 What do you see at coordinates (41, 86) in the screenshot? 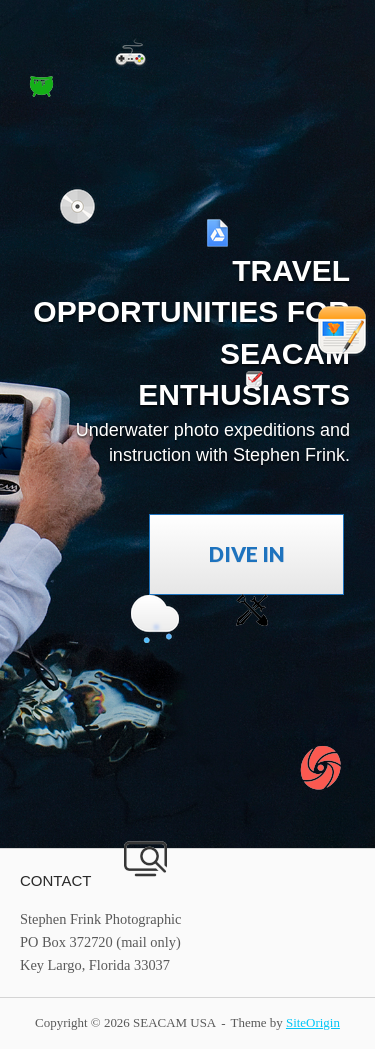
I see `access potion crafting or brewing menu` at bounding box center [41, 86].